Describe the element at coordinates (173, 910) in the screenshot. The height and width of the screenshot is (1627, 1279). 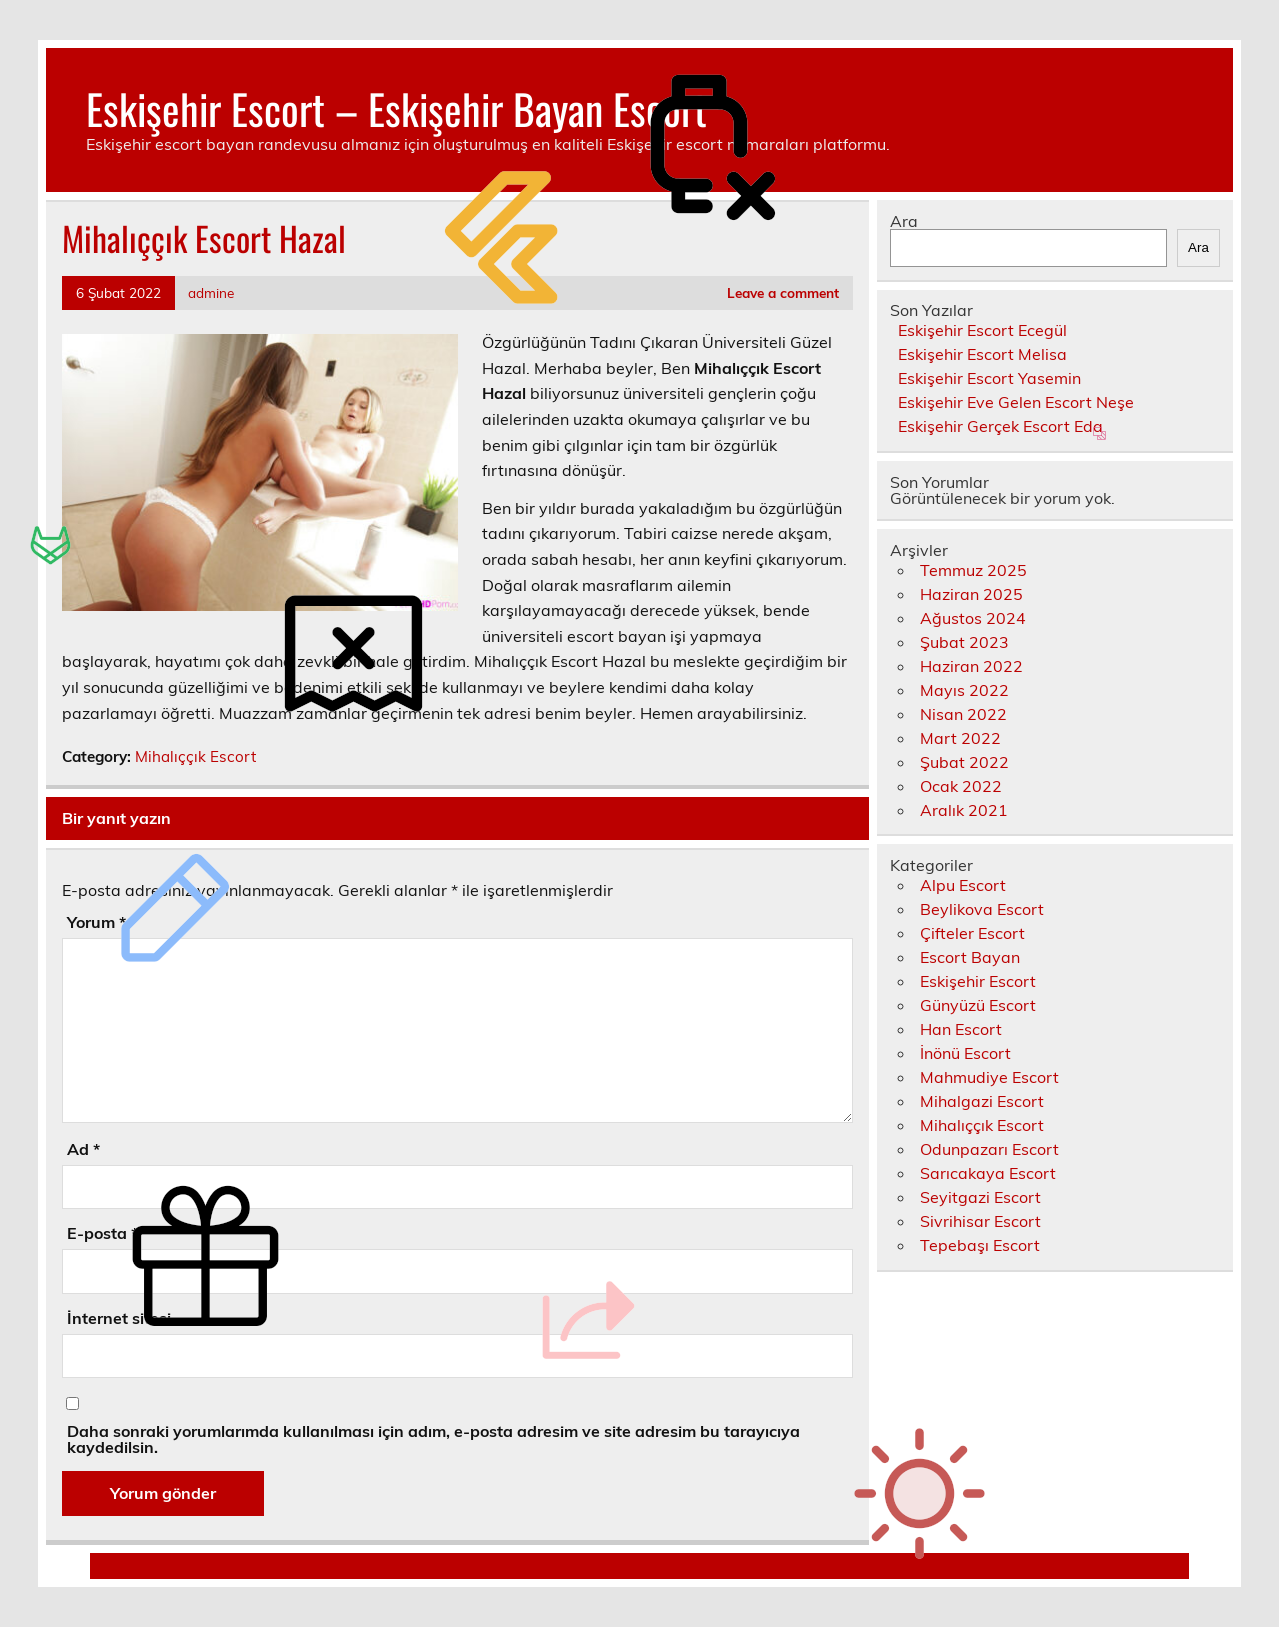
I see `edit content or text` at that location.